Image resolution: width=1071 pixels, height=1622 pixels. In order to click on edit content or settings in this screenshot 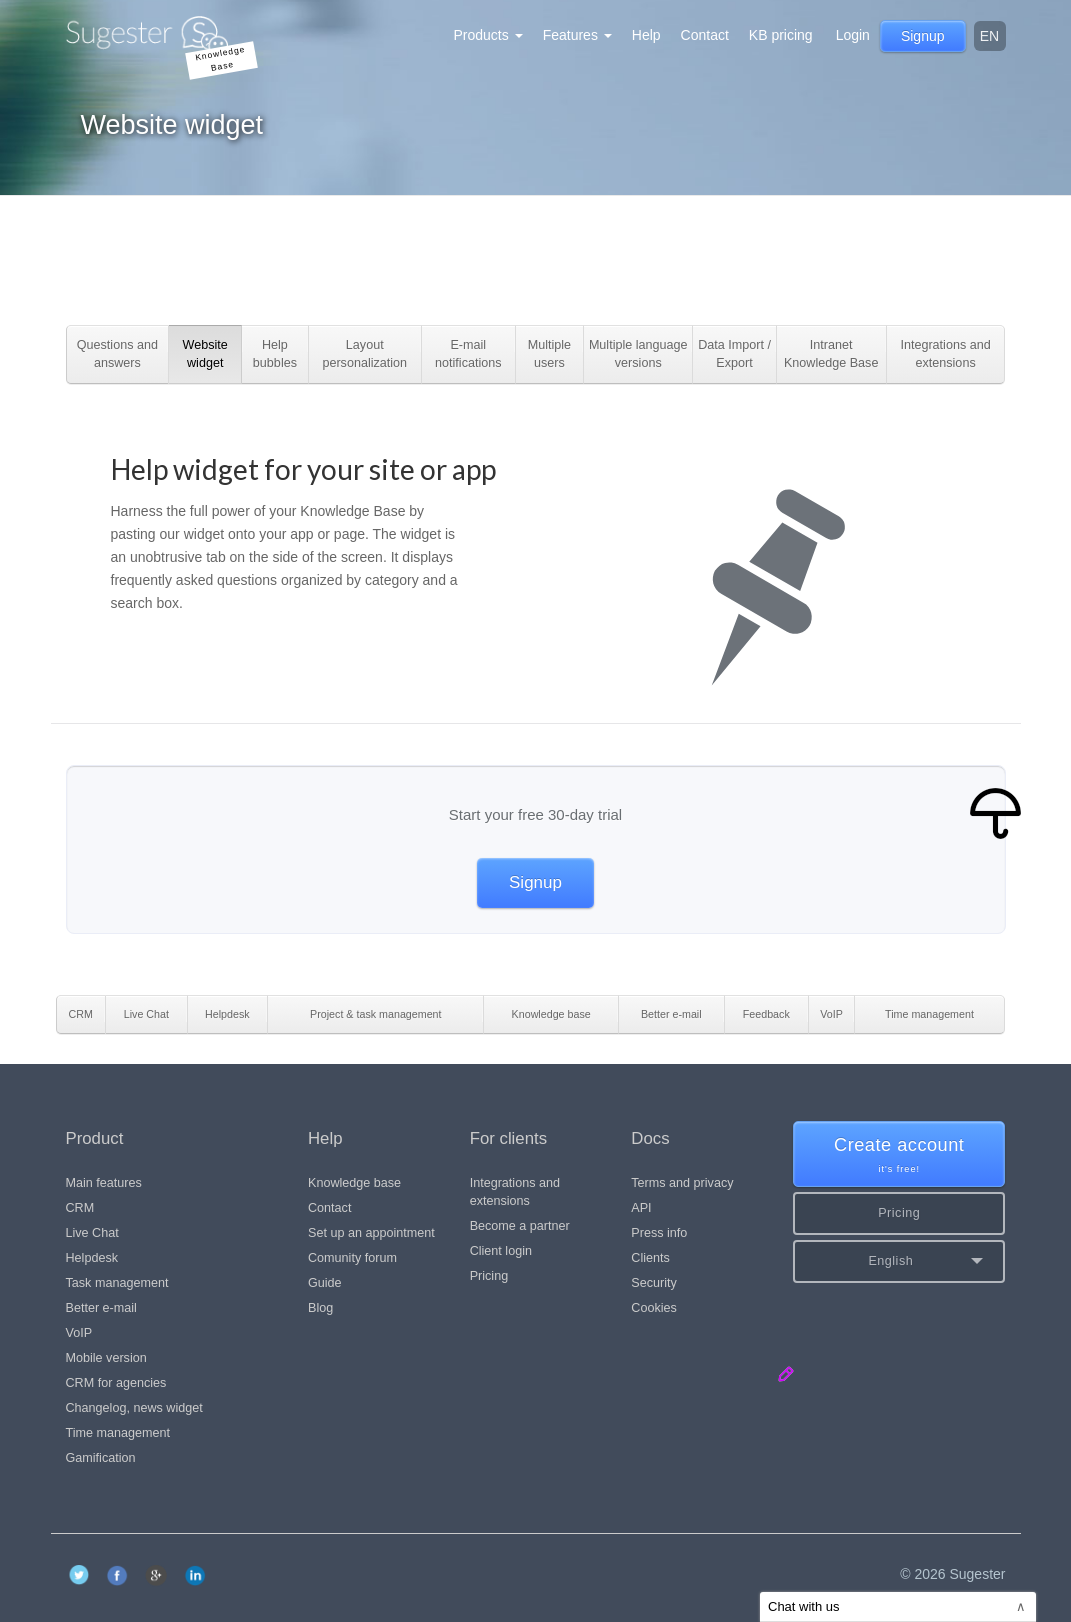, I will do `click(786, 1374)`.